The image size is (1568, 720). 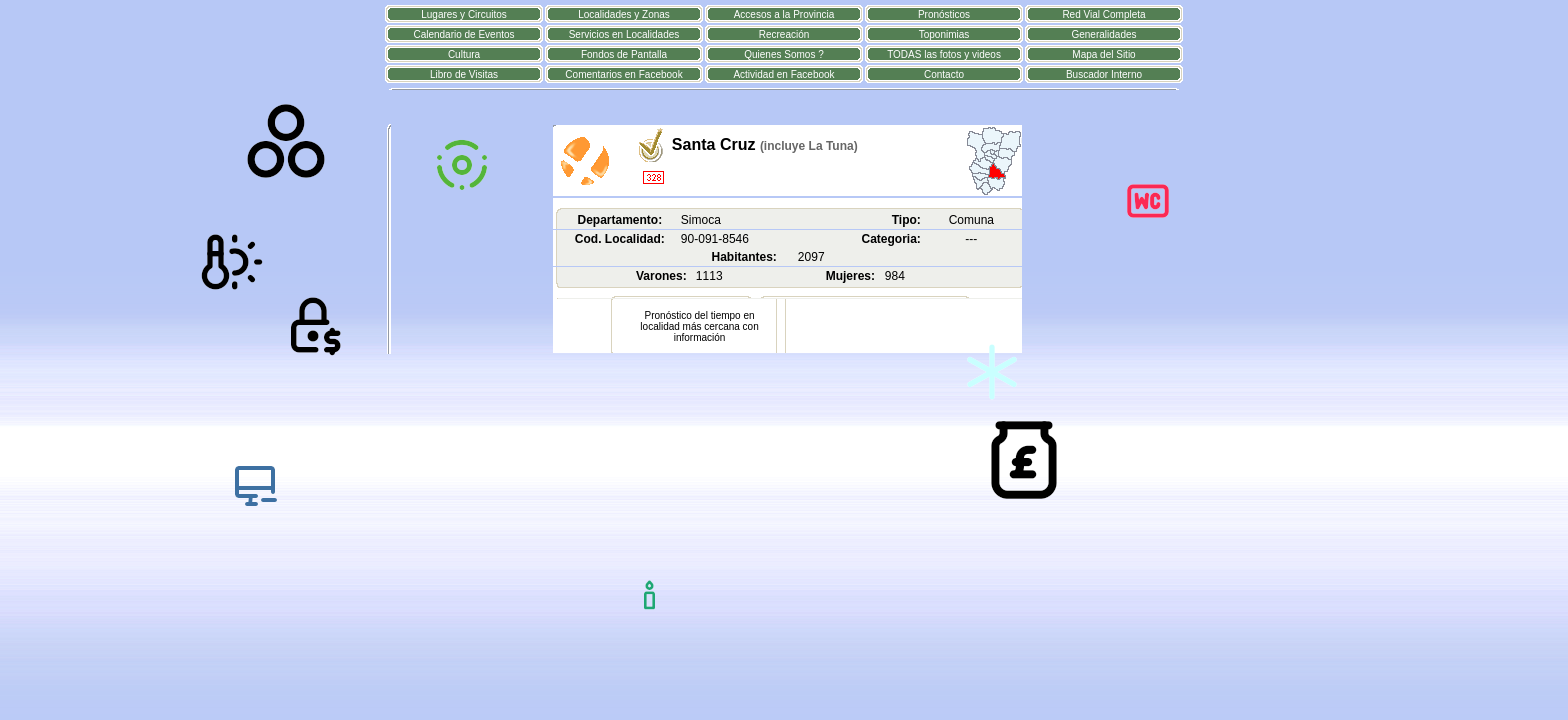 What do you see at coordinates (255, 486) in the screenshot?
I see `remove a desktop device from your account` at bounding box center [255, 486].